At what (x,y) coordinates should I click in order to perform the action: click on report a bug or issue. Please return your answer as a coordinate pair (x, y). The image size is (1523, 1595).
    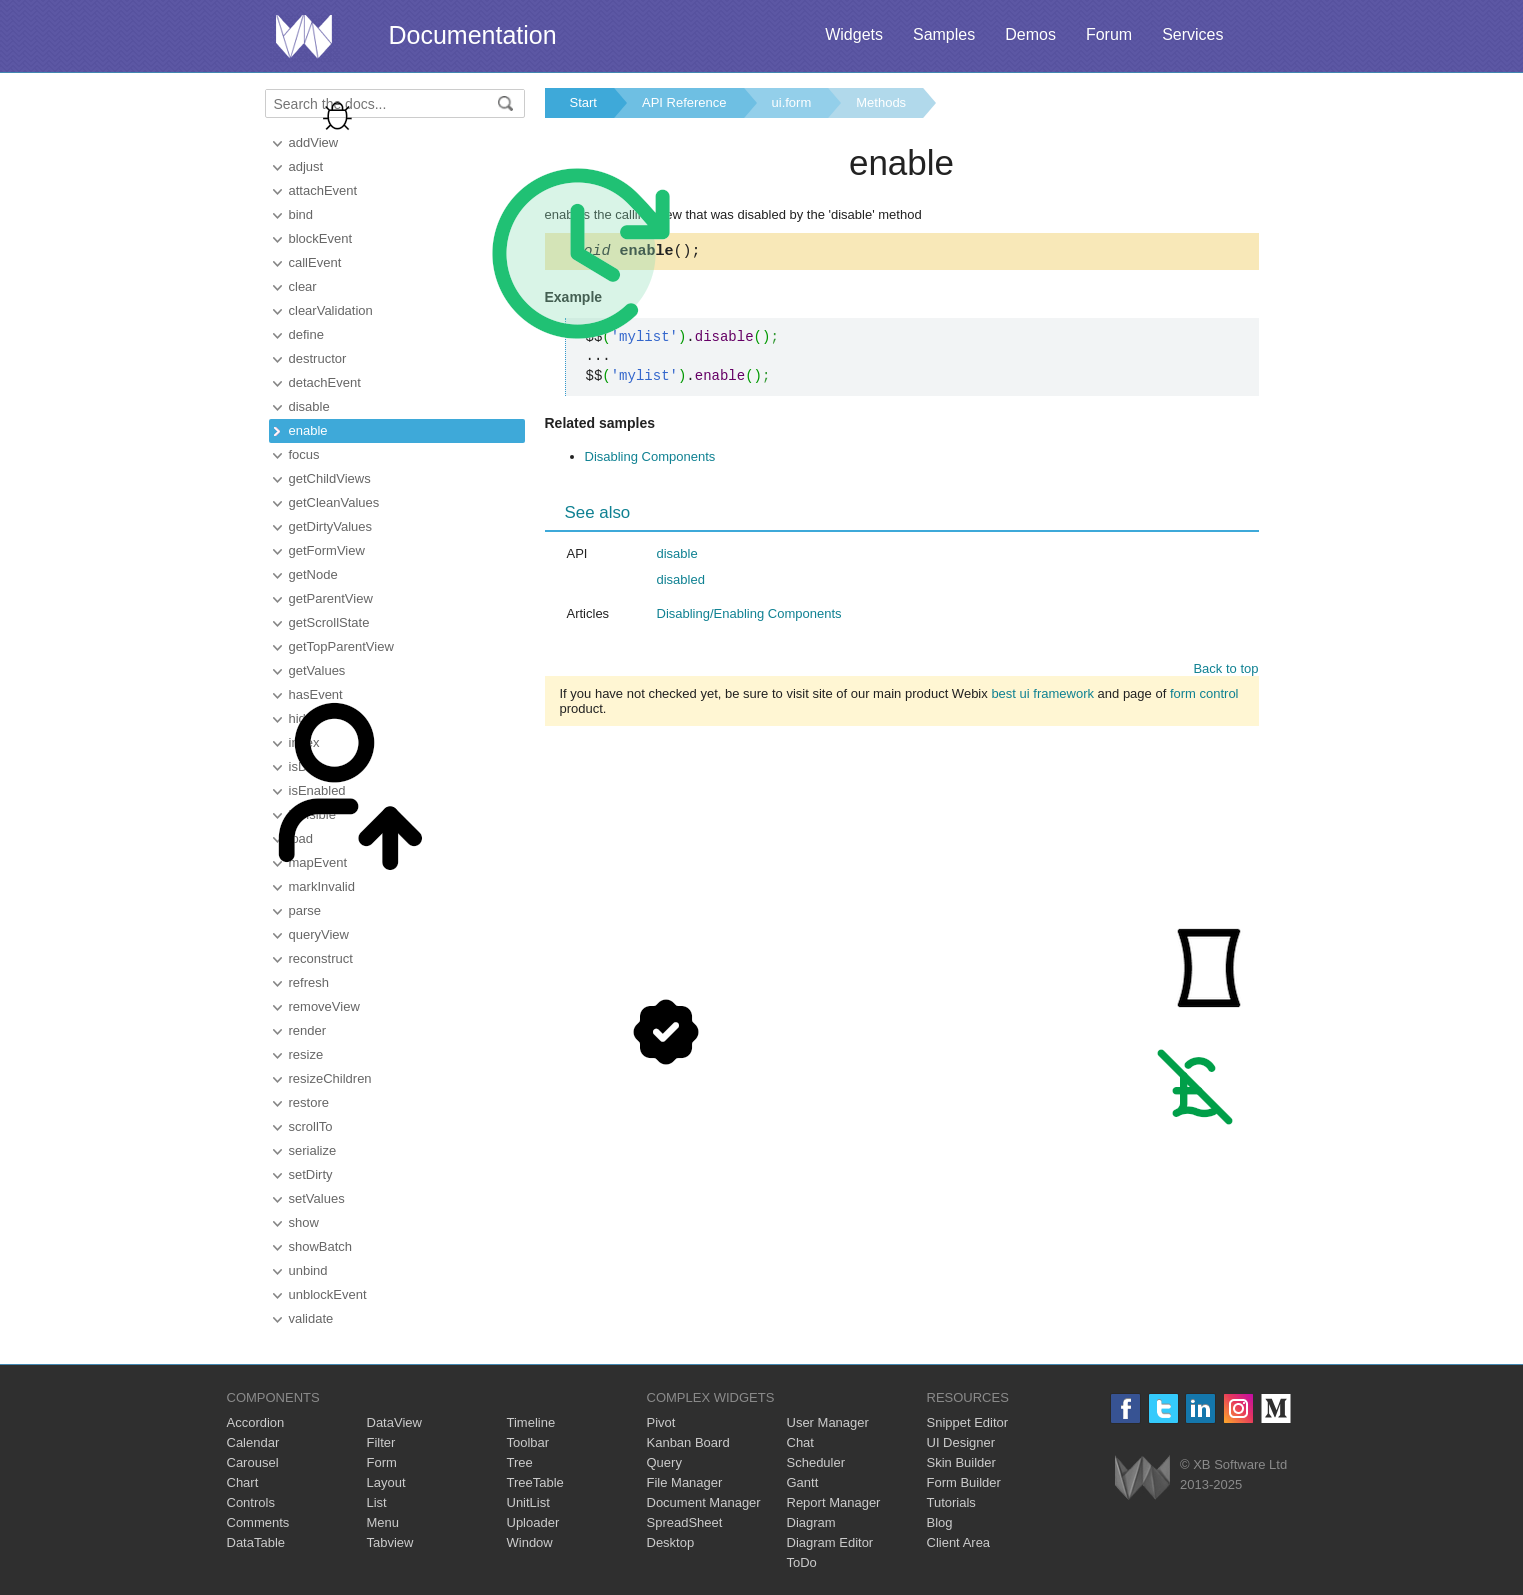
    Looking at the image, I should click on (337, 116).